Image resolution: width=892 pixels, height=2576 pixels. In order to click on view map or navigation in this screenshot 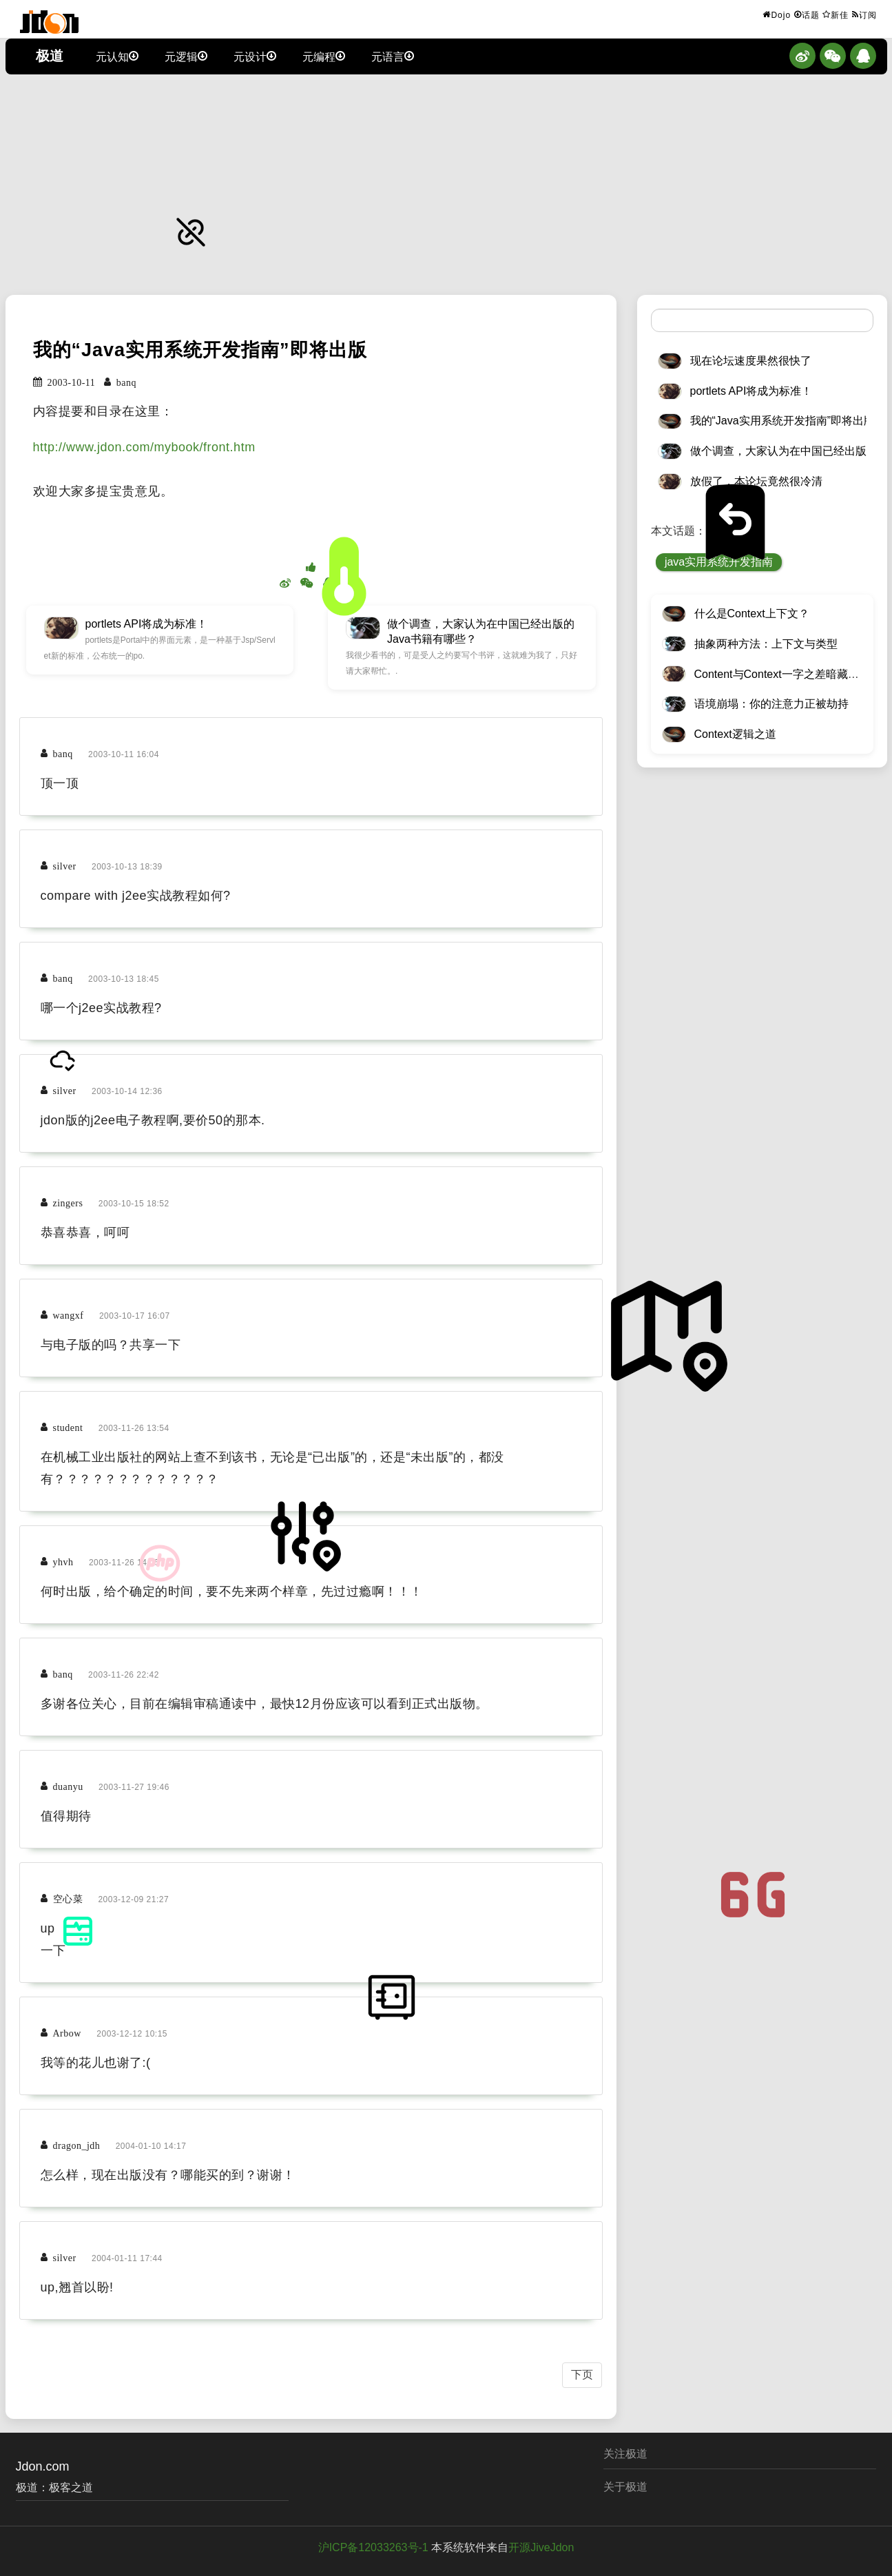, I will do `click(666, 1330)`.